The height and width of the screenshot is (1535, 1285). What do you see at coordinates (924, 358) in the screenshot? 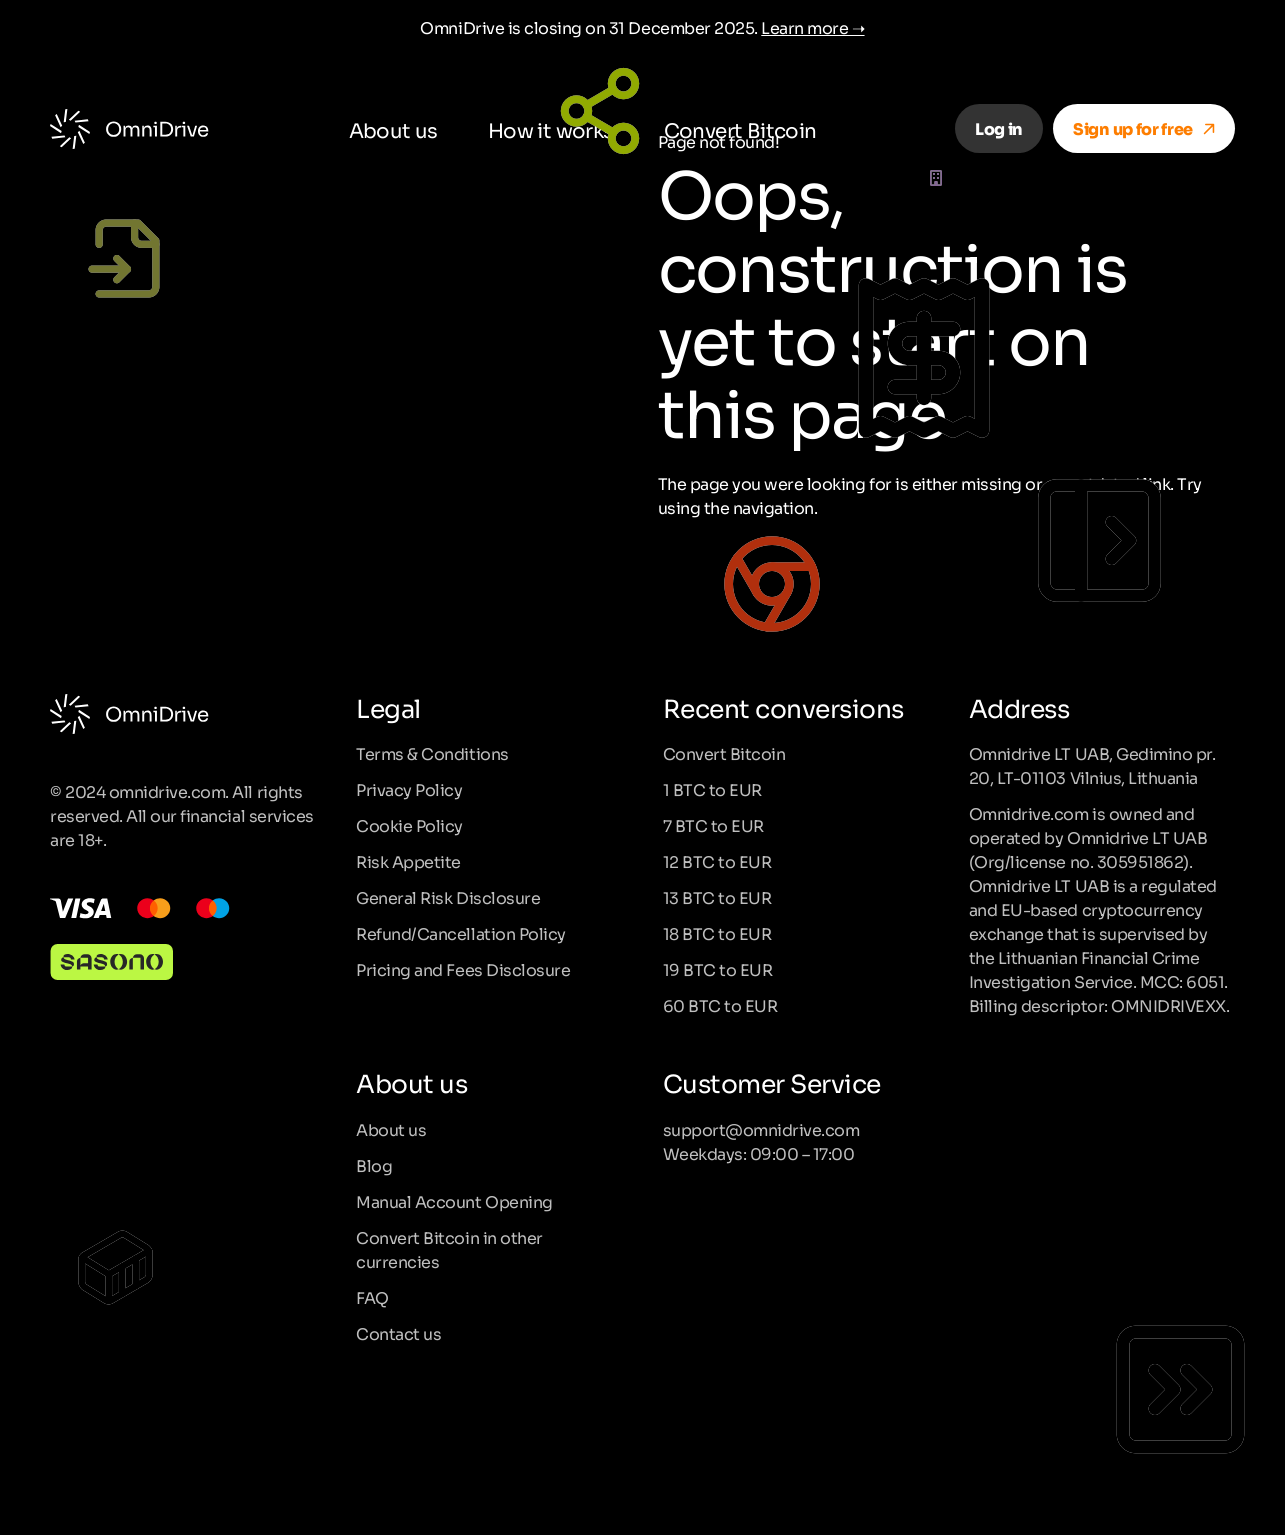
I see `view purchase receipt or transaction history` at bounding box center [924, 358].